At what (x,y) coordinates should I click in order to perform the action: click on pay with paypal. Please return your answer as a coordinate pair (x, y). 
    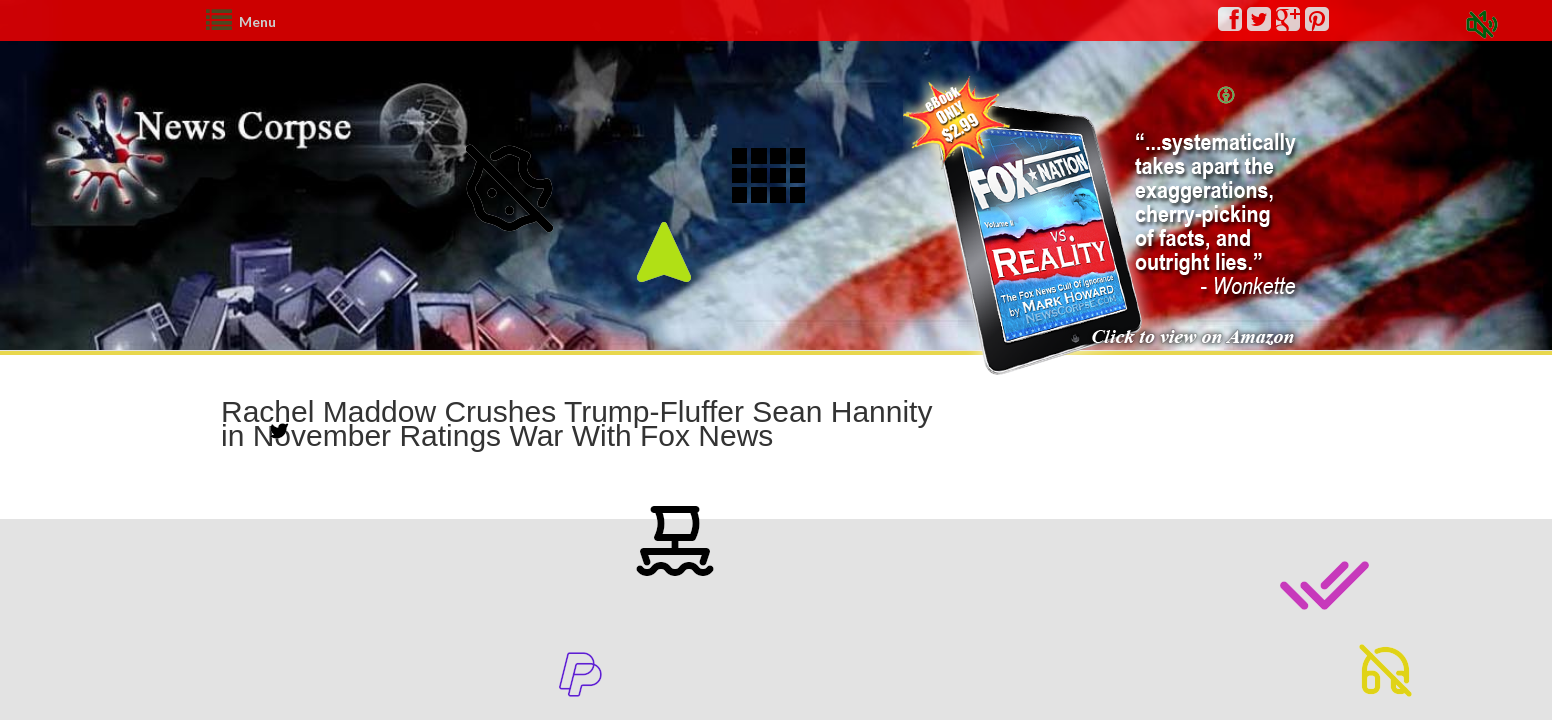
    Looking at the image, I should click on (579, 674).